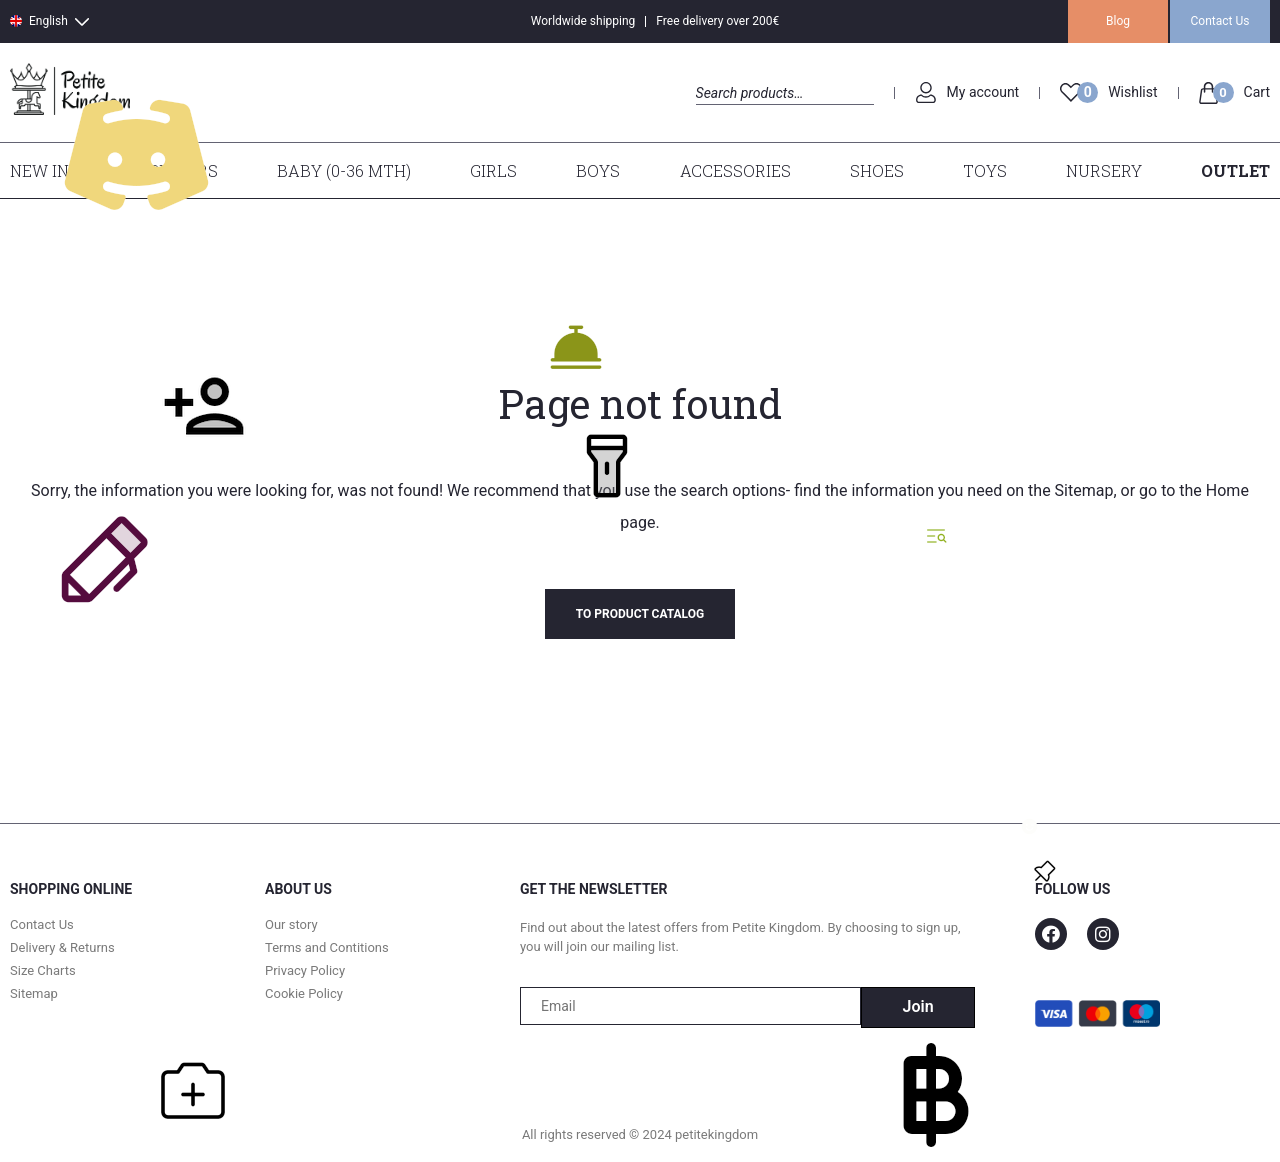 This screenshot has height=1162, width=1280. Describe the element at coordinates (193, 1092) in the screenshot. I see `add a new photo` at that location.